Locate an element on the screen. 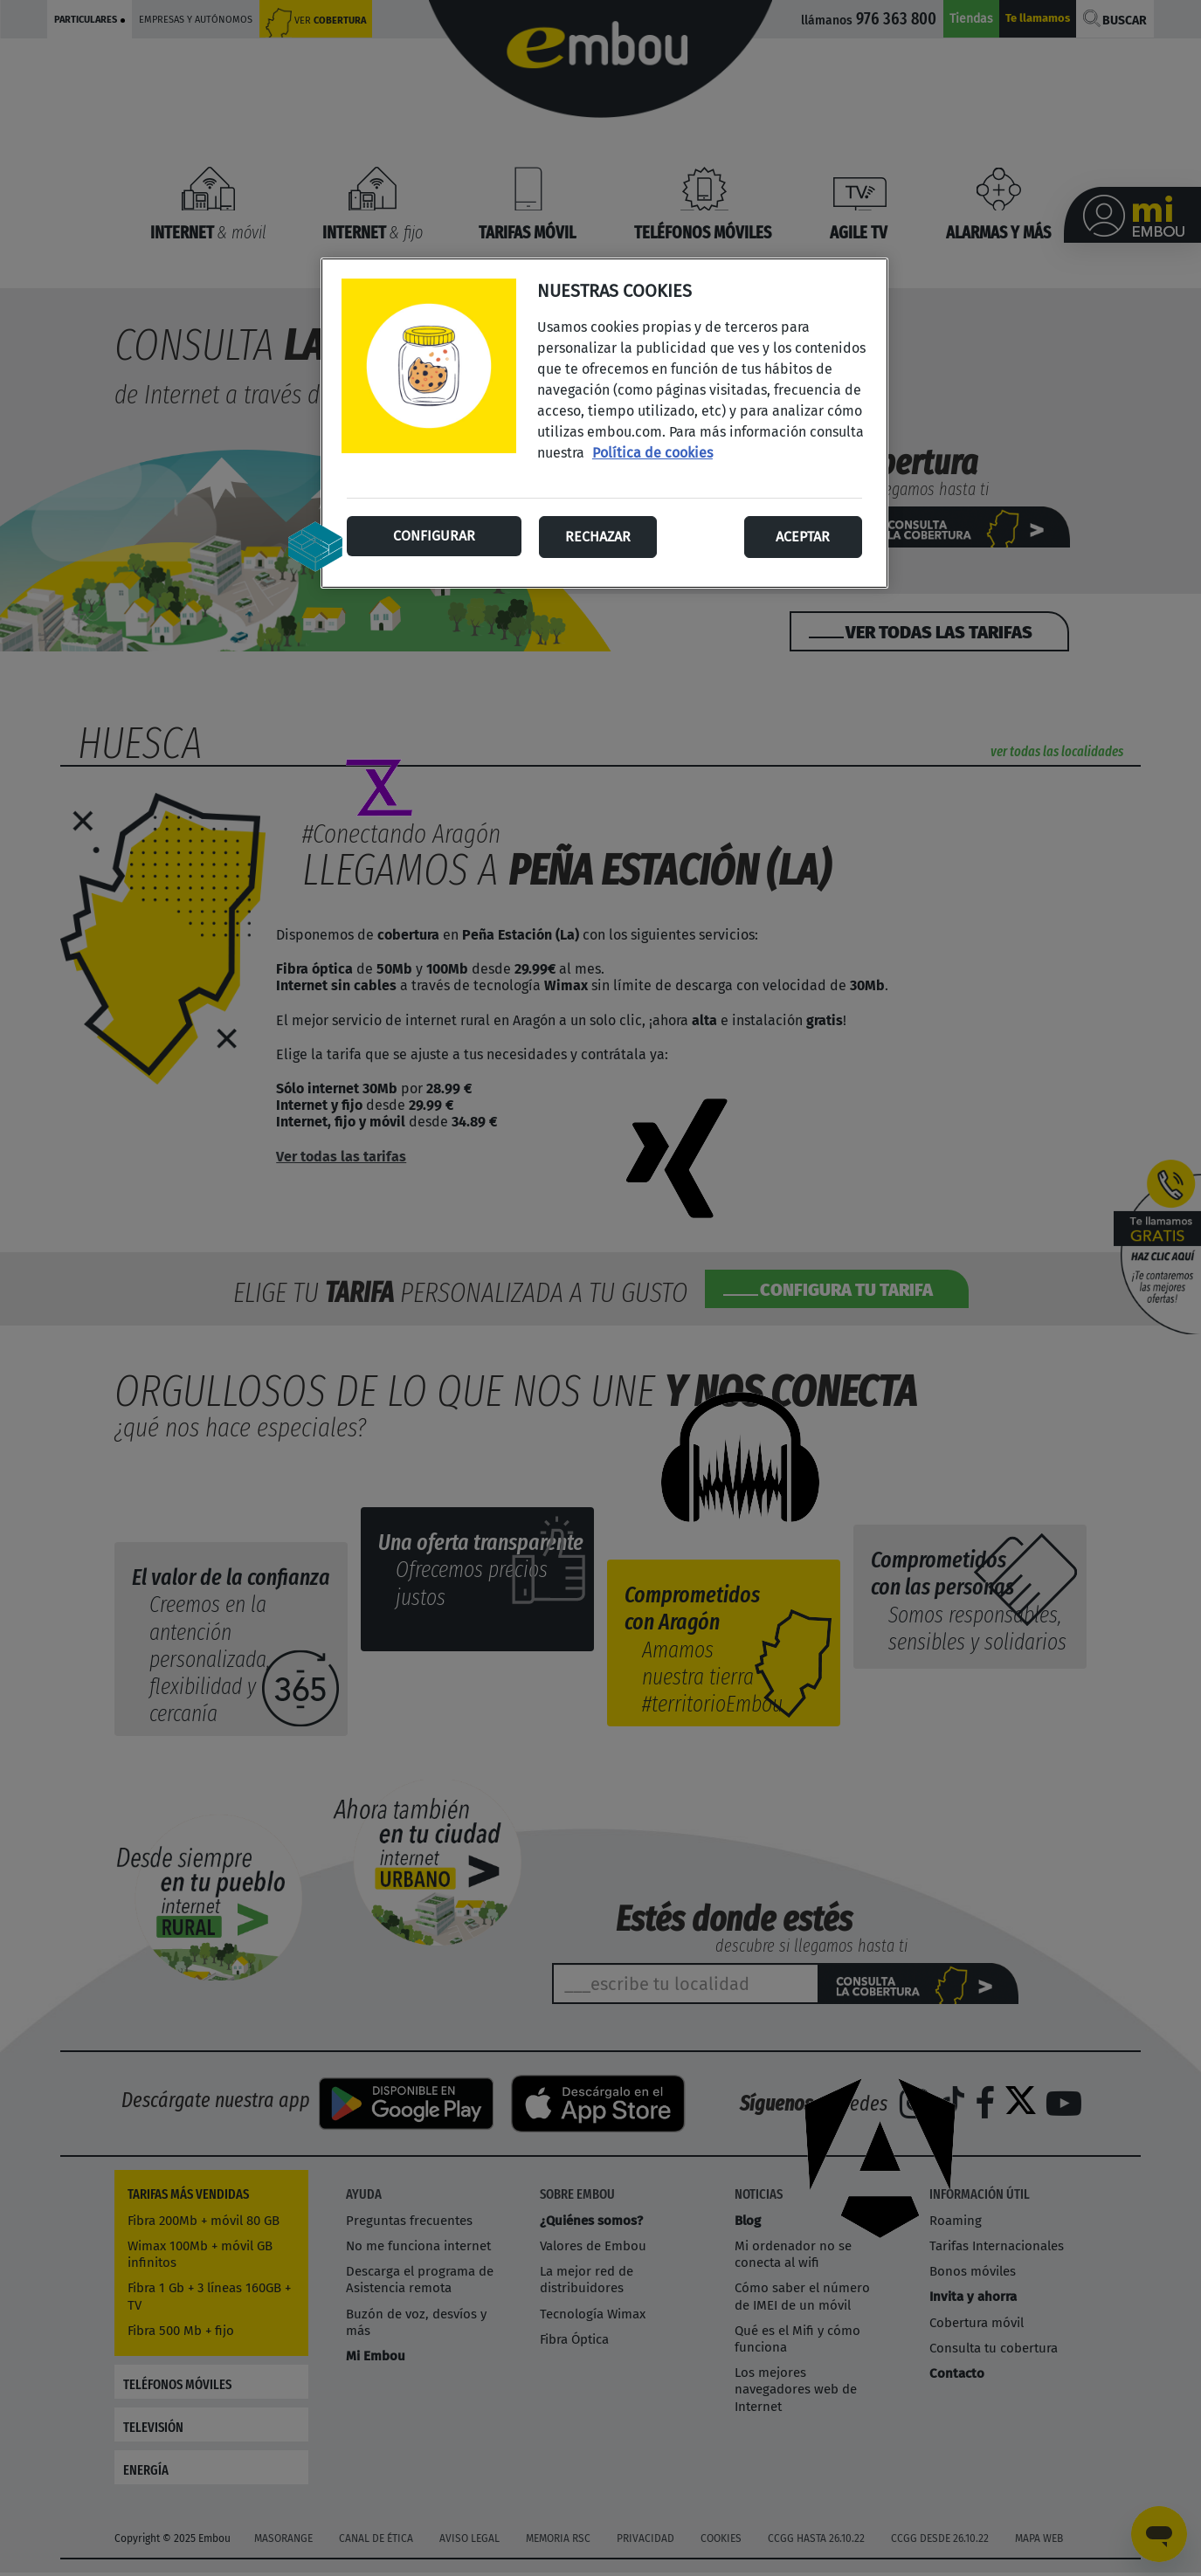  open audacity audio editor is located at coordinates (740, 1457).